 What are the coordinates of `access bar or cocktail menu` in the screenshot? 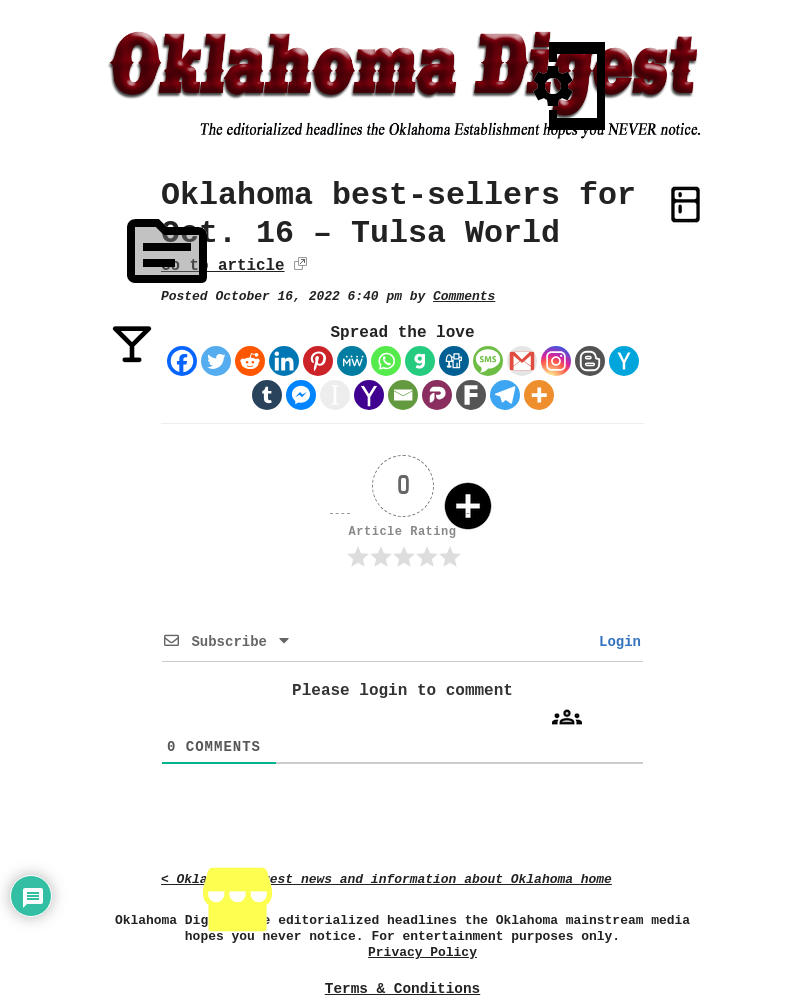 It's located at (132, 343).